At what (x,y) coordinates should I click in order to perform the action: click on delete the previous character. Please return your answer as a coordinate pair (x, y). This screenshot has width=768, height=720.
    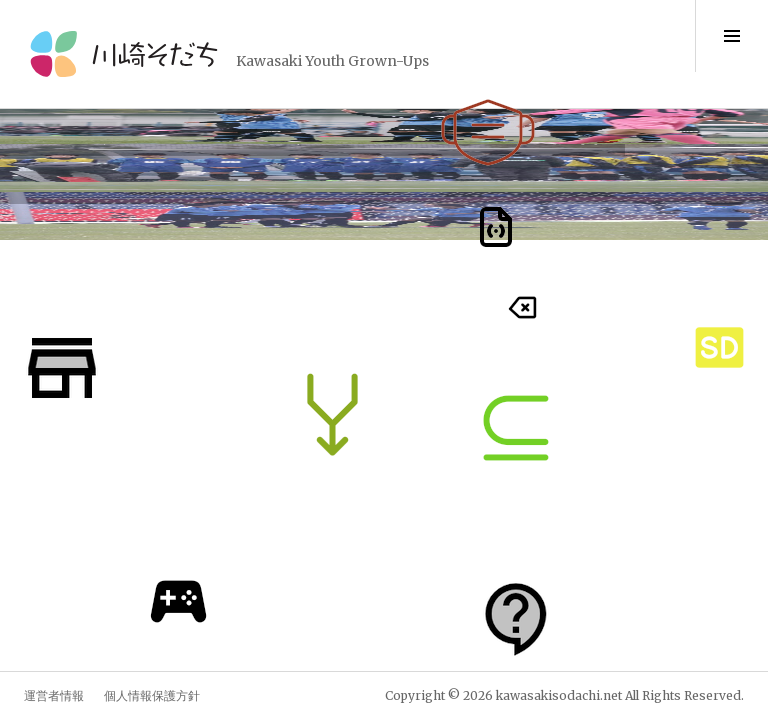
    Looking at the image, I should click on (522, 307).